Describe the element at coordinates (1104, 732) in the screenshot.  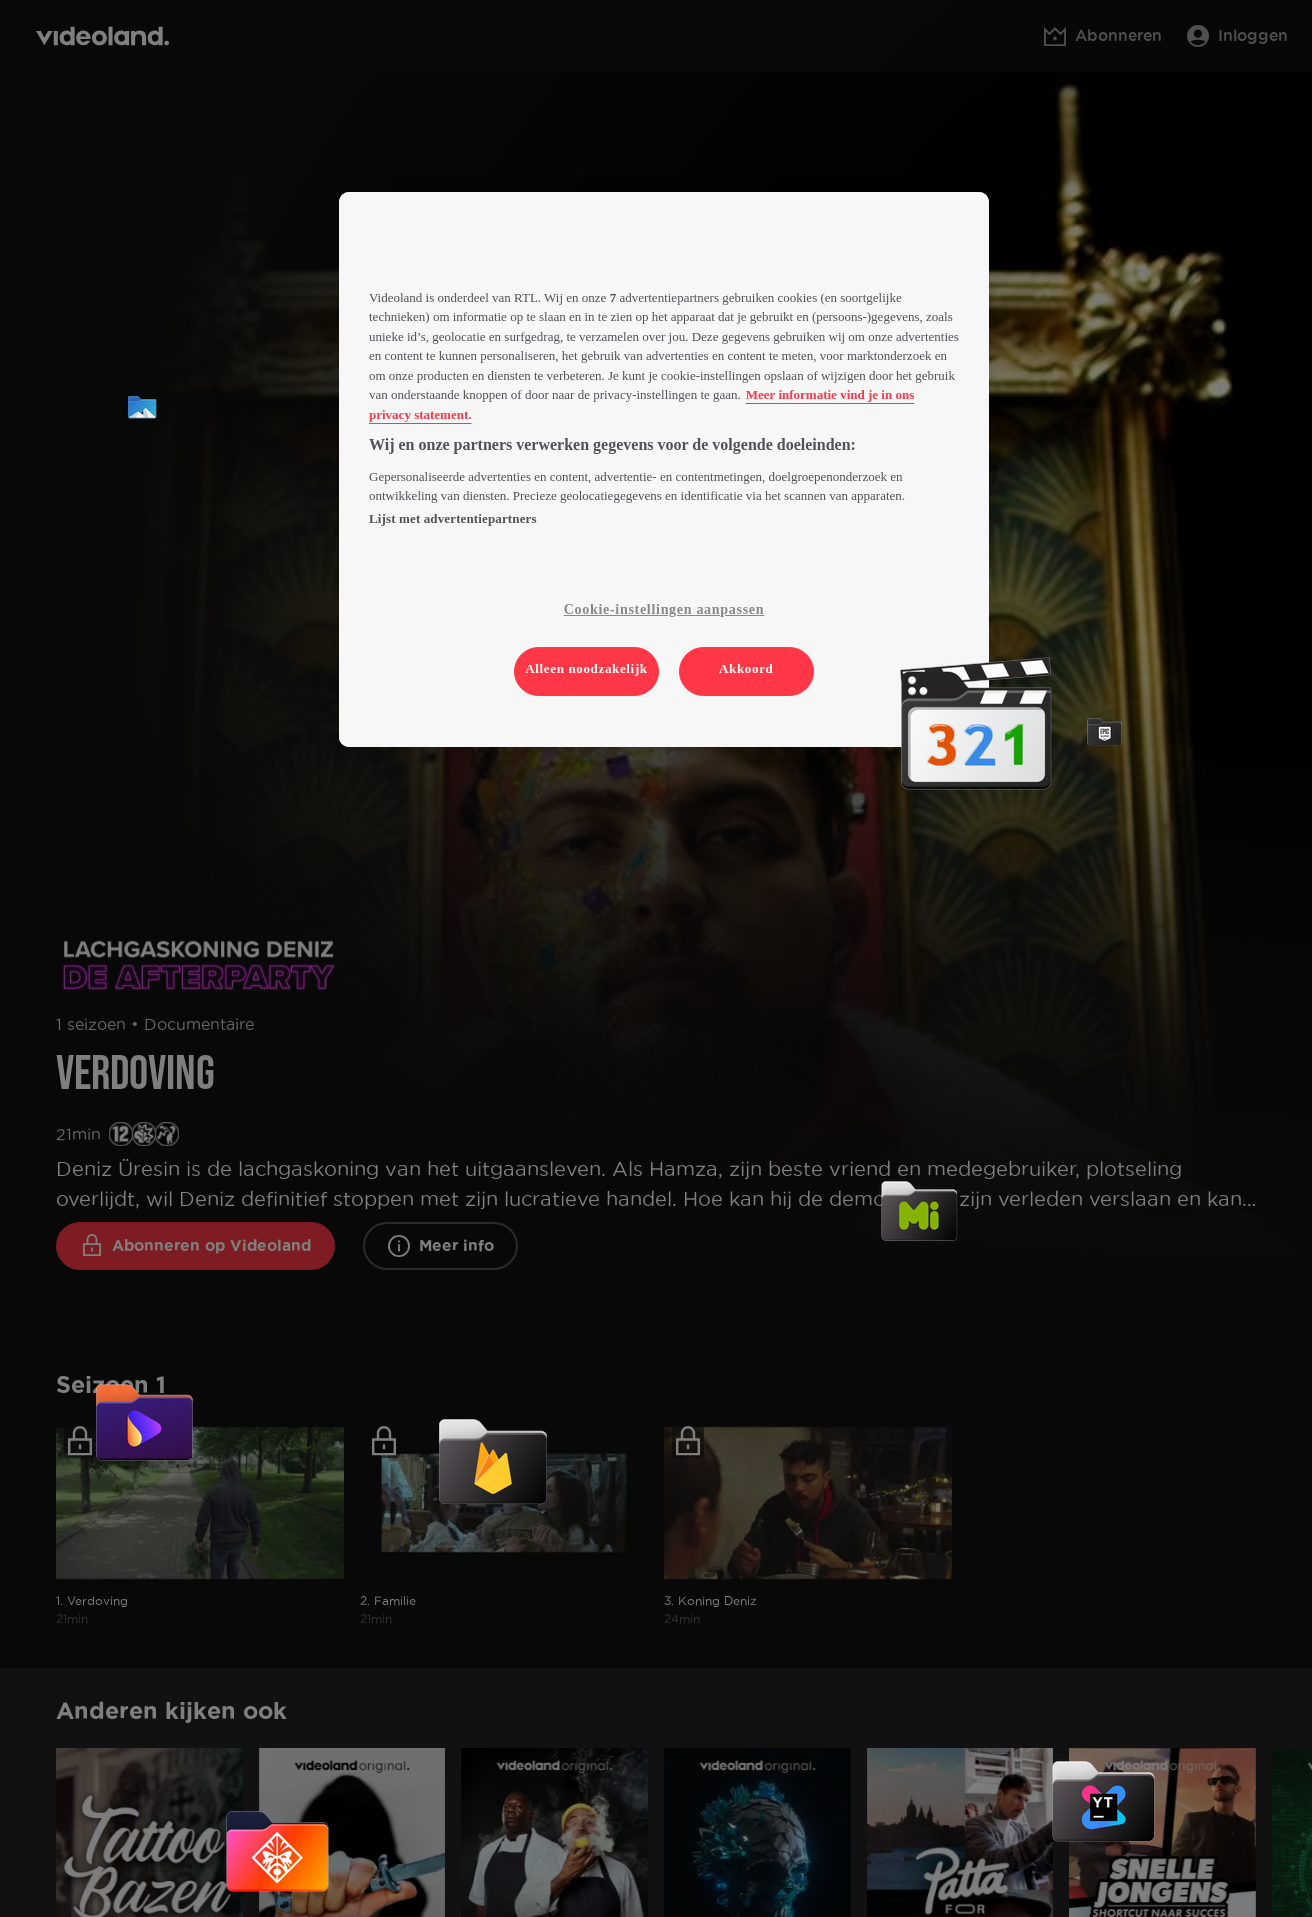
I see `open epic games store folder` at that location.